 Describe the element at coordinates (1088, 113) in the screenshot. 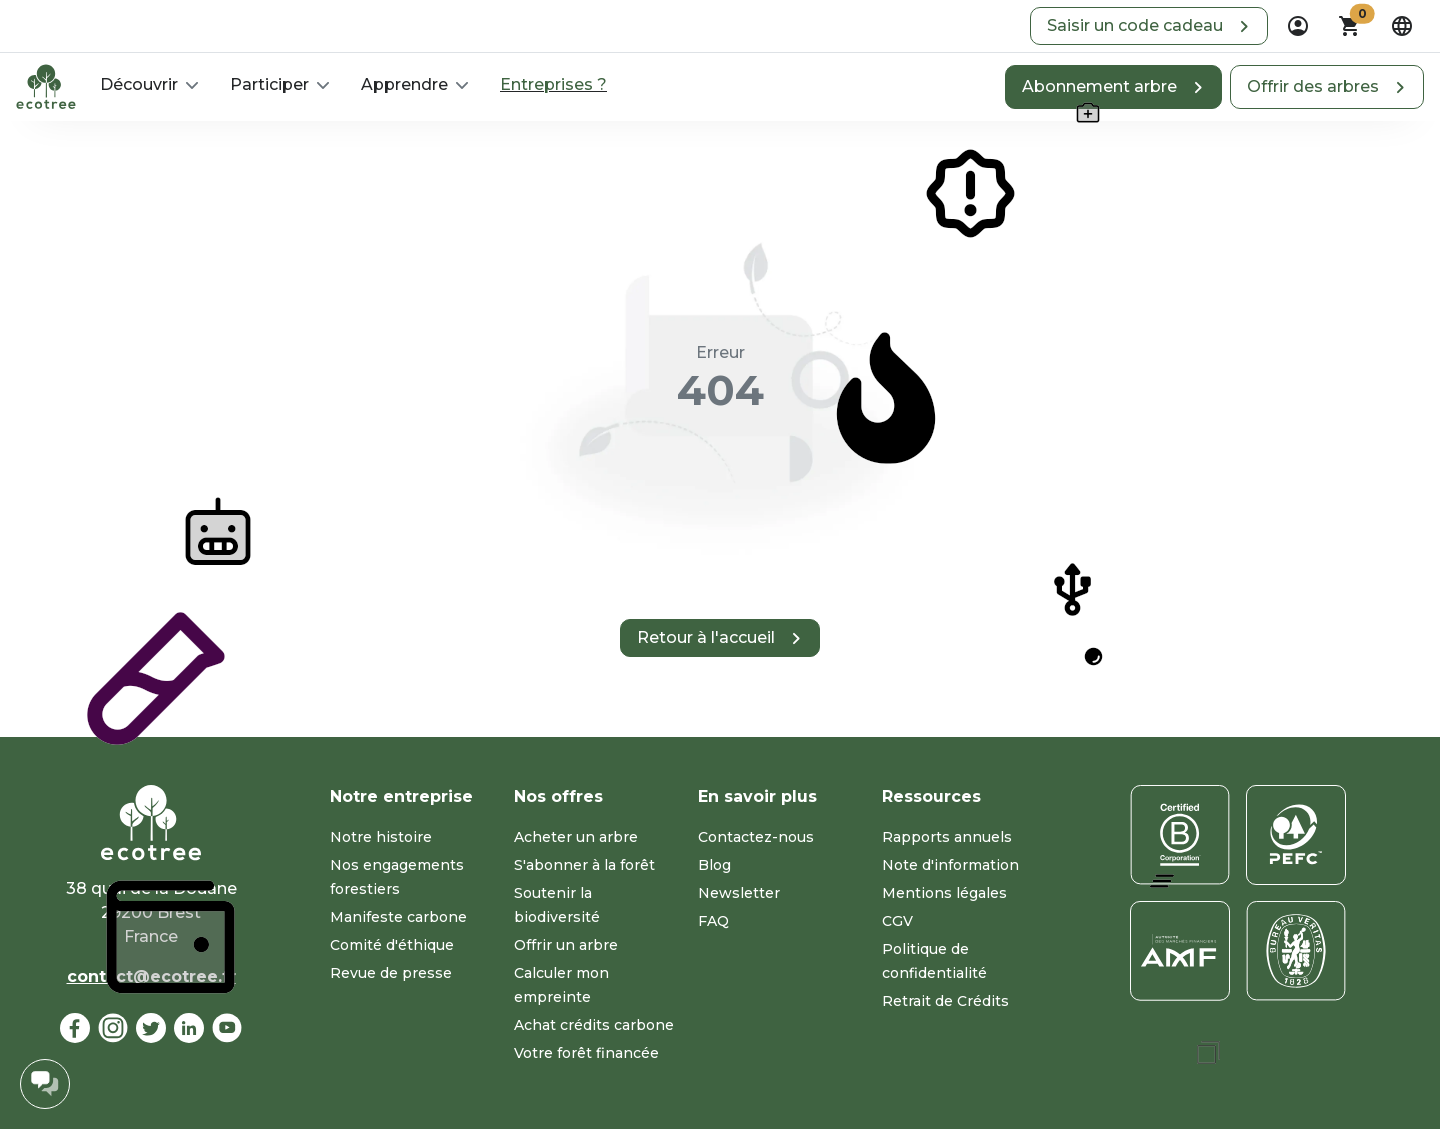

I see `add a new photo` at that location.